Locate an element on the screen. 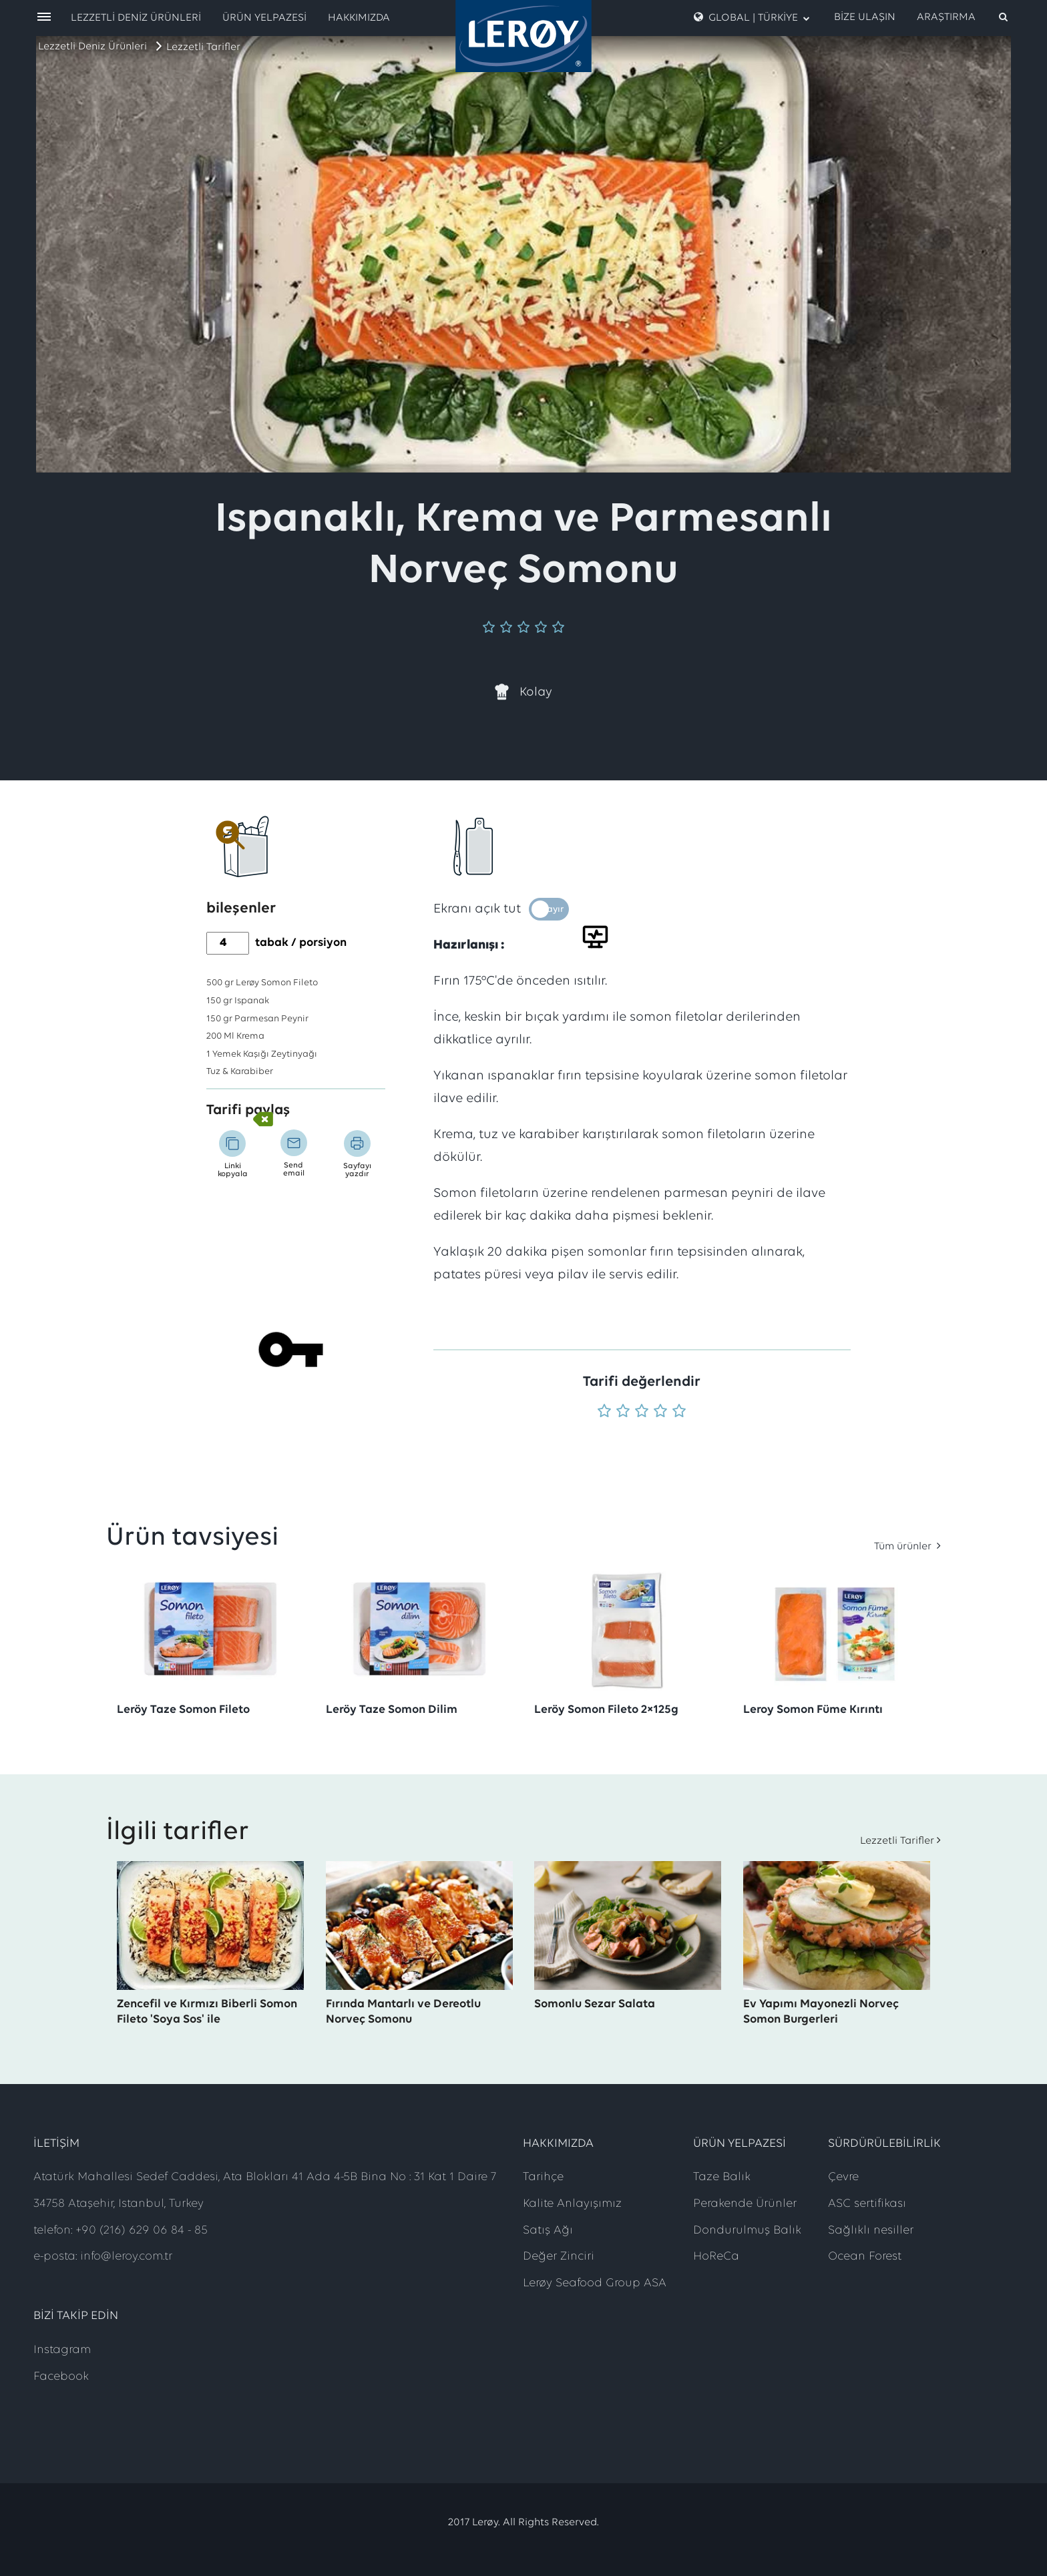 The image size is (1047, 2576). search for pricing or financial information is located at coordinates (230, 835).